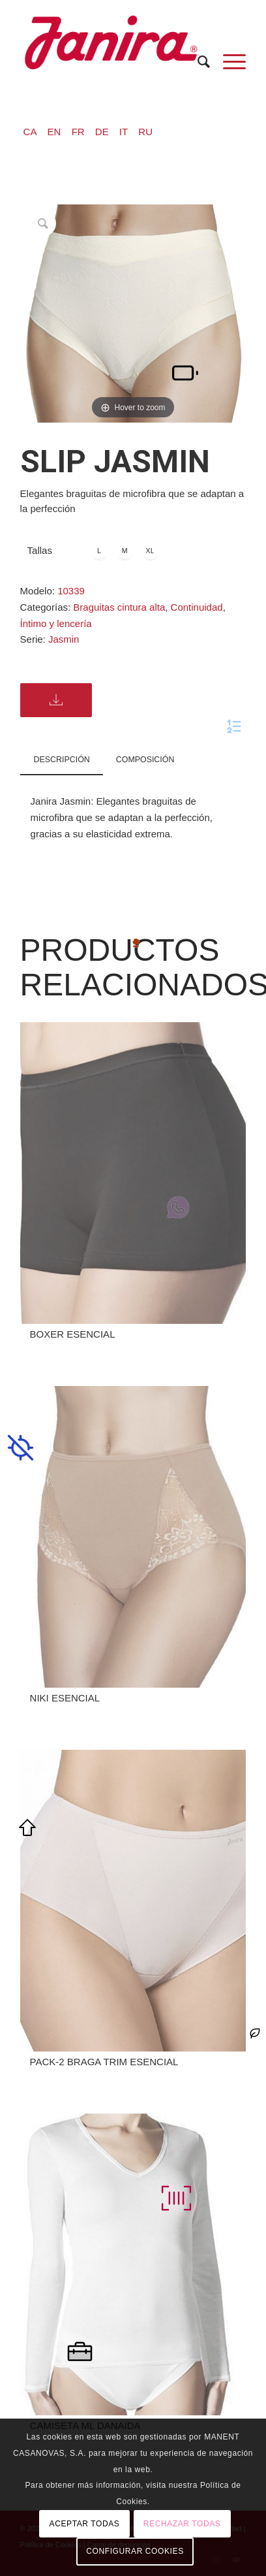 Image resolution: width=266 pixels, height=2576 pixels. What do you see at coordinates (136, 942) in the screenshot?
I see `indicates a fist bump or greeting gesture` at bounding box center [136, 942].